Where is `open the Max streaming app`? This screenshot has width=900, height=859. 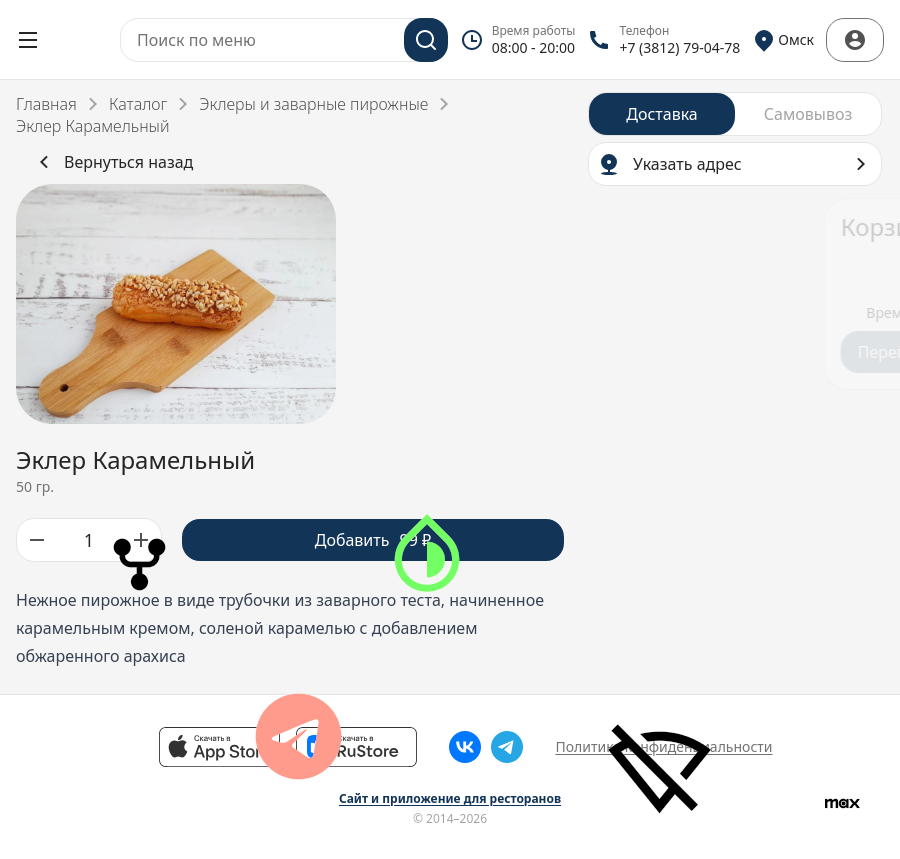 open the Max streaming app is located at coordinates (842, 803).